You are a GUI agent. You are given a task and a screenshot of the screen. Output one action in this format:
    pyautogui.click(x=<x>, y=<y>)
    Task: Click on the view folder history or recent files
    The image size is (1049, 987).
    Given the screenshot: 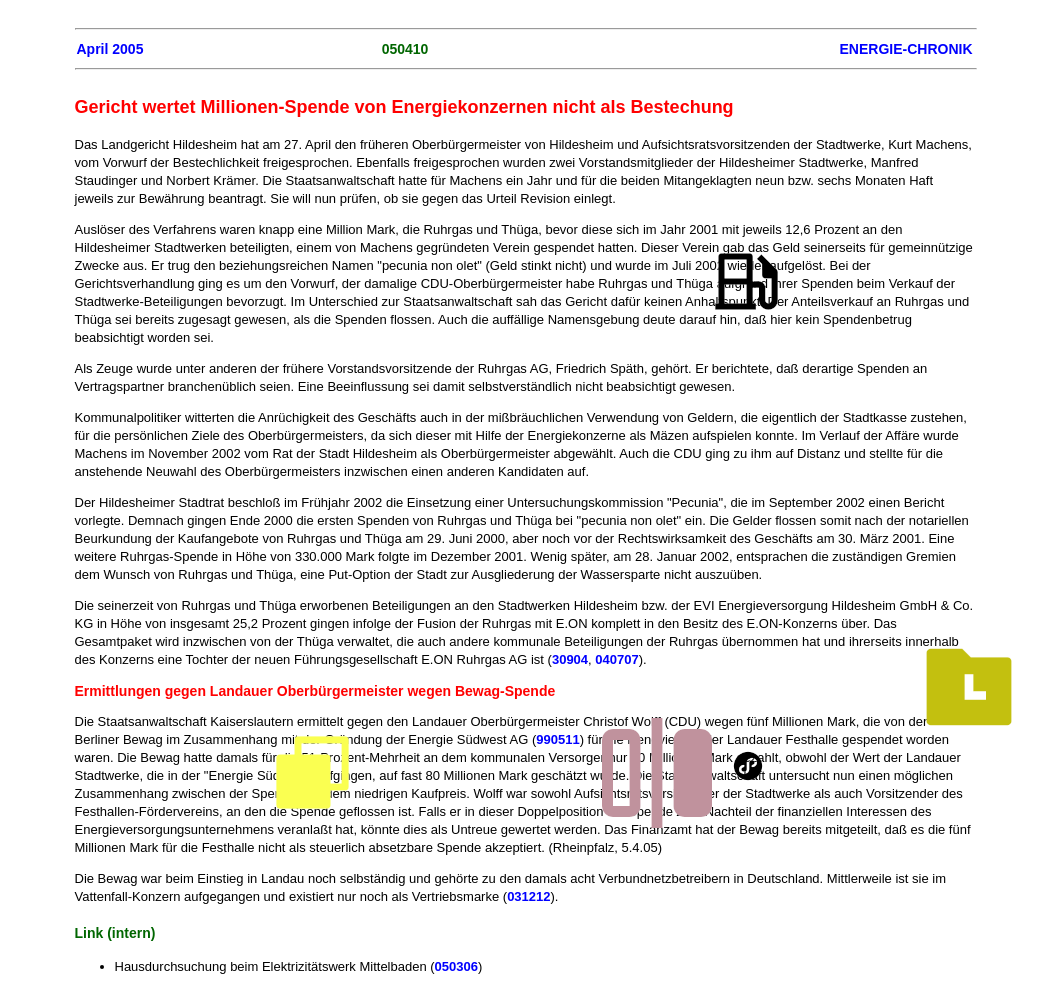 What is the action you would take?
    pyautogui.click(x=969, y=687)
    